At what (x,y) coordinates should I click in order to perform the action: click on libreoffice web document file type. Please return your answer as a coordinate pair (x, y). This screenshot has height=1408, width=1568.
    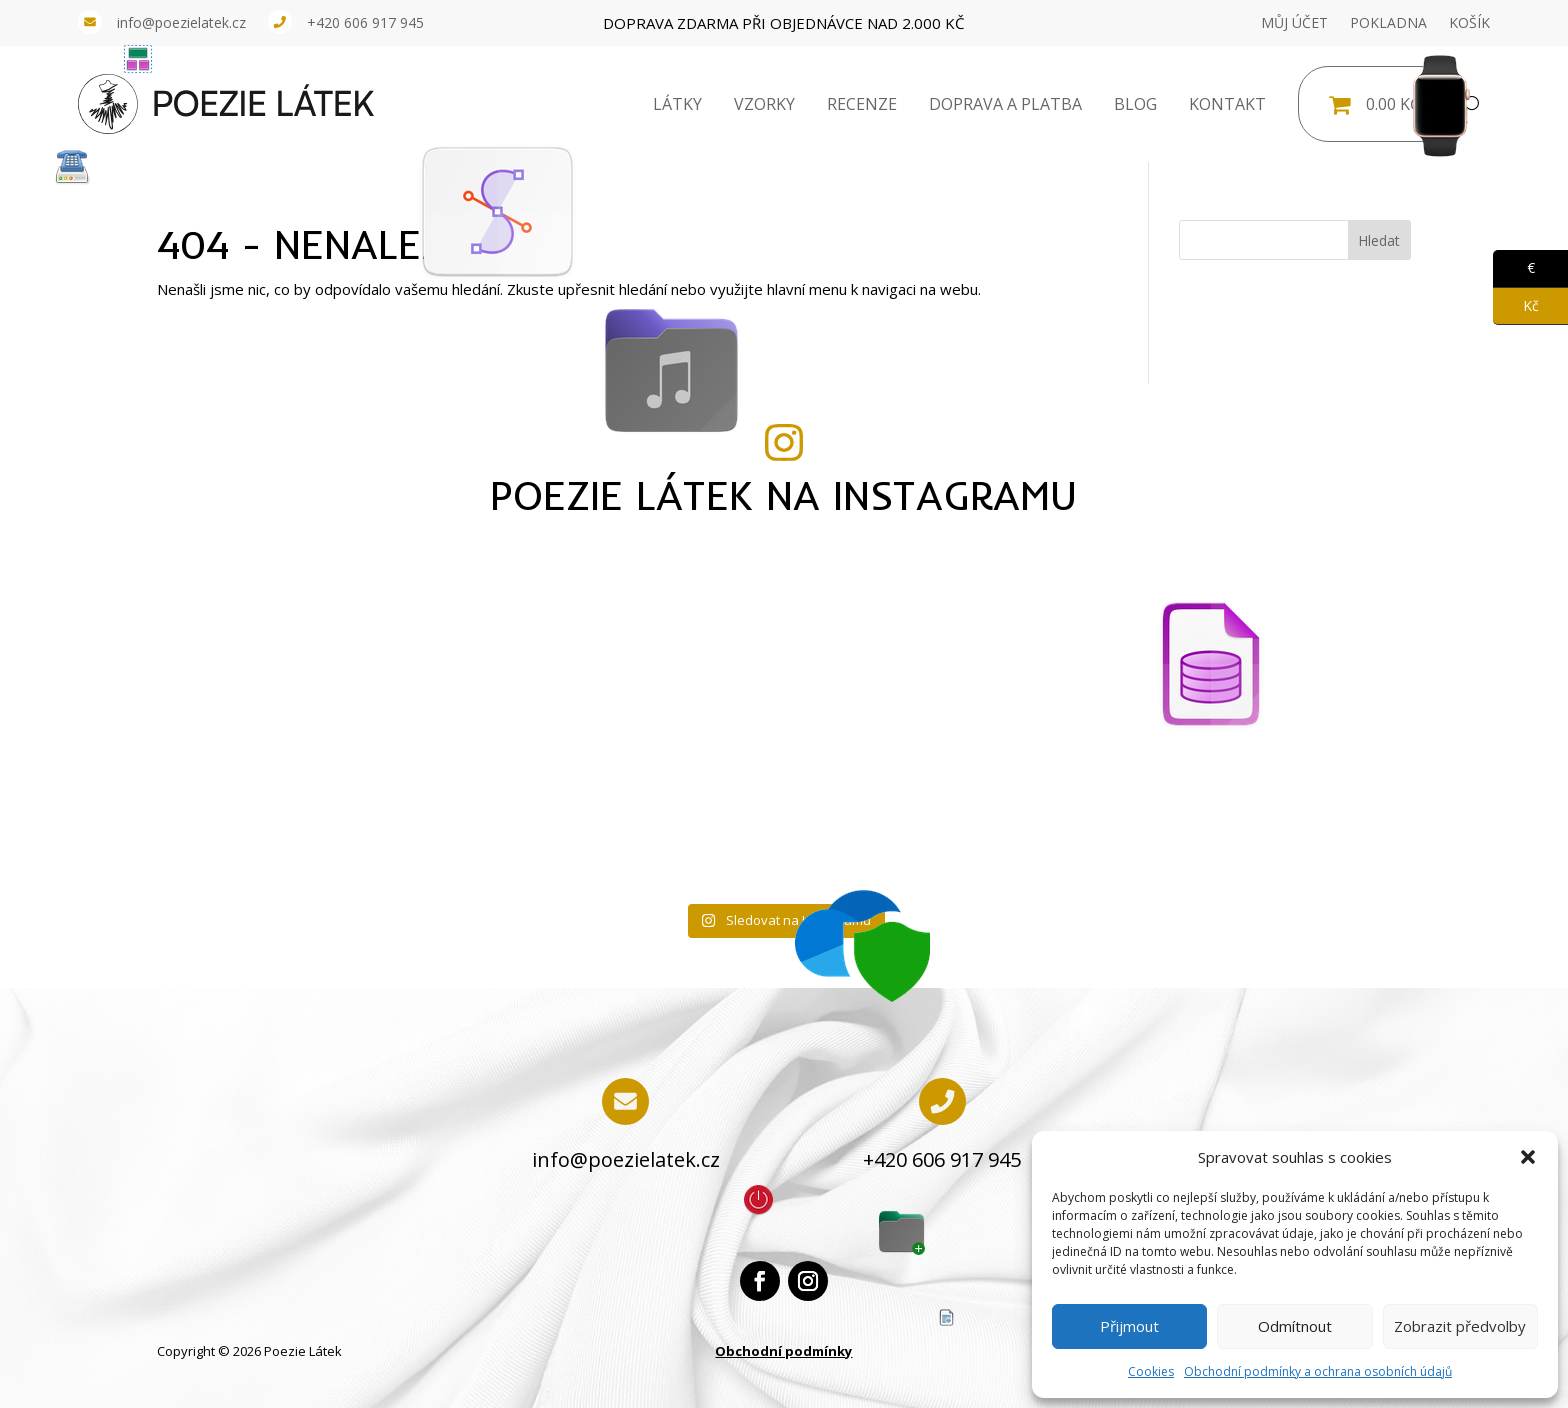
    Looking at the image, I should click on (946, 1317).